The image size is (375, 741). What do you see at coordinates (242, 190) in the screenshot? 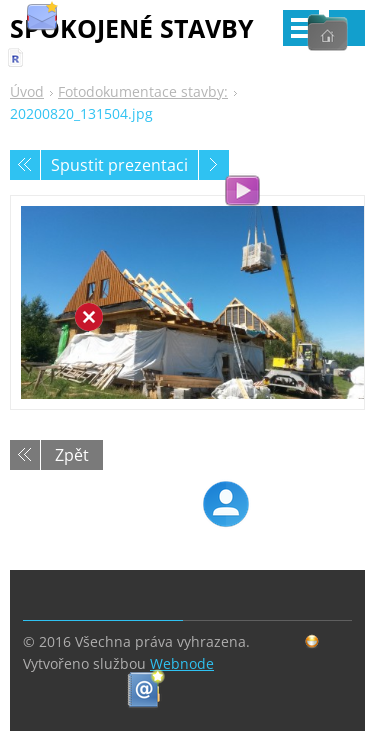
I see `open multimedia or media player app` at bounding box center [242, 190].